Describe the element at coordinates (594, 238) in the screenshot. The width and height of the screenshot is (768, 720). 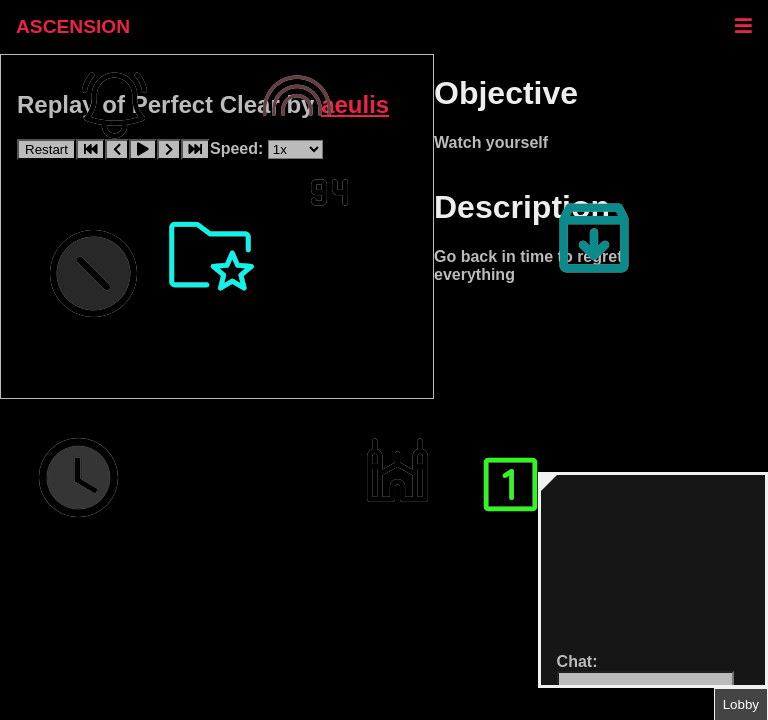
I see `download to local storage` at that location.